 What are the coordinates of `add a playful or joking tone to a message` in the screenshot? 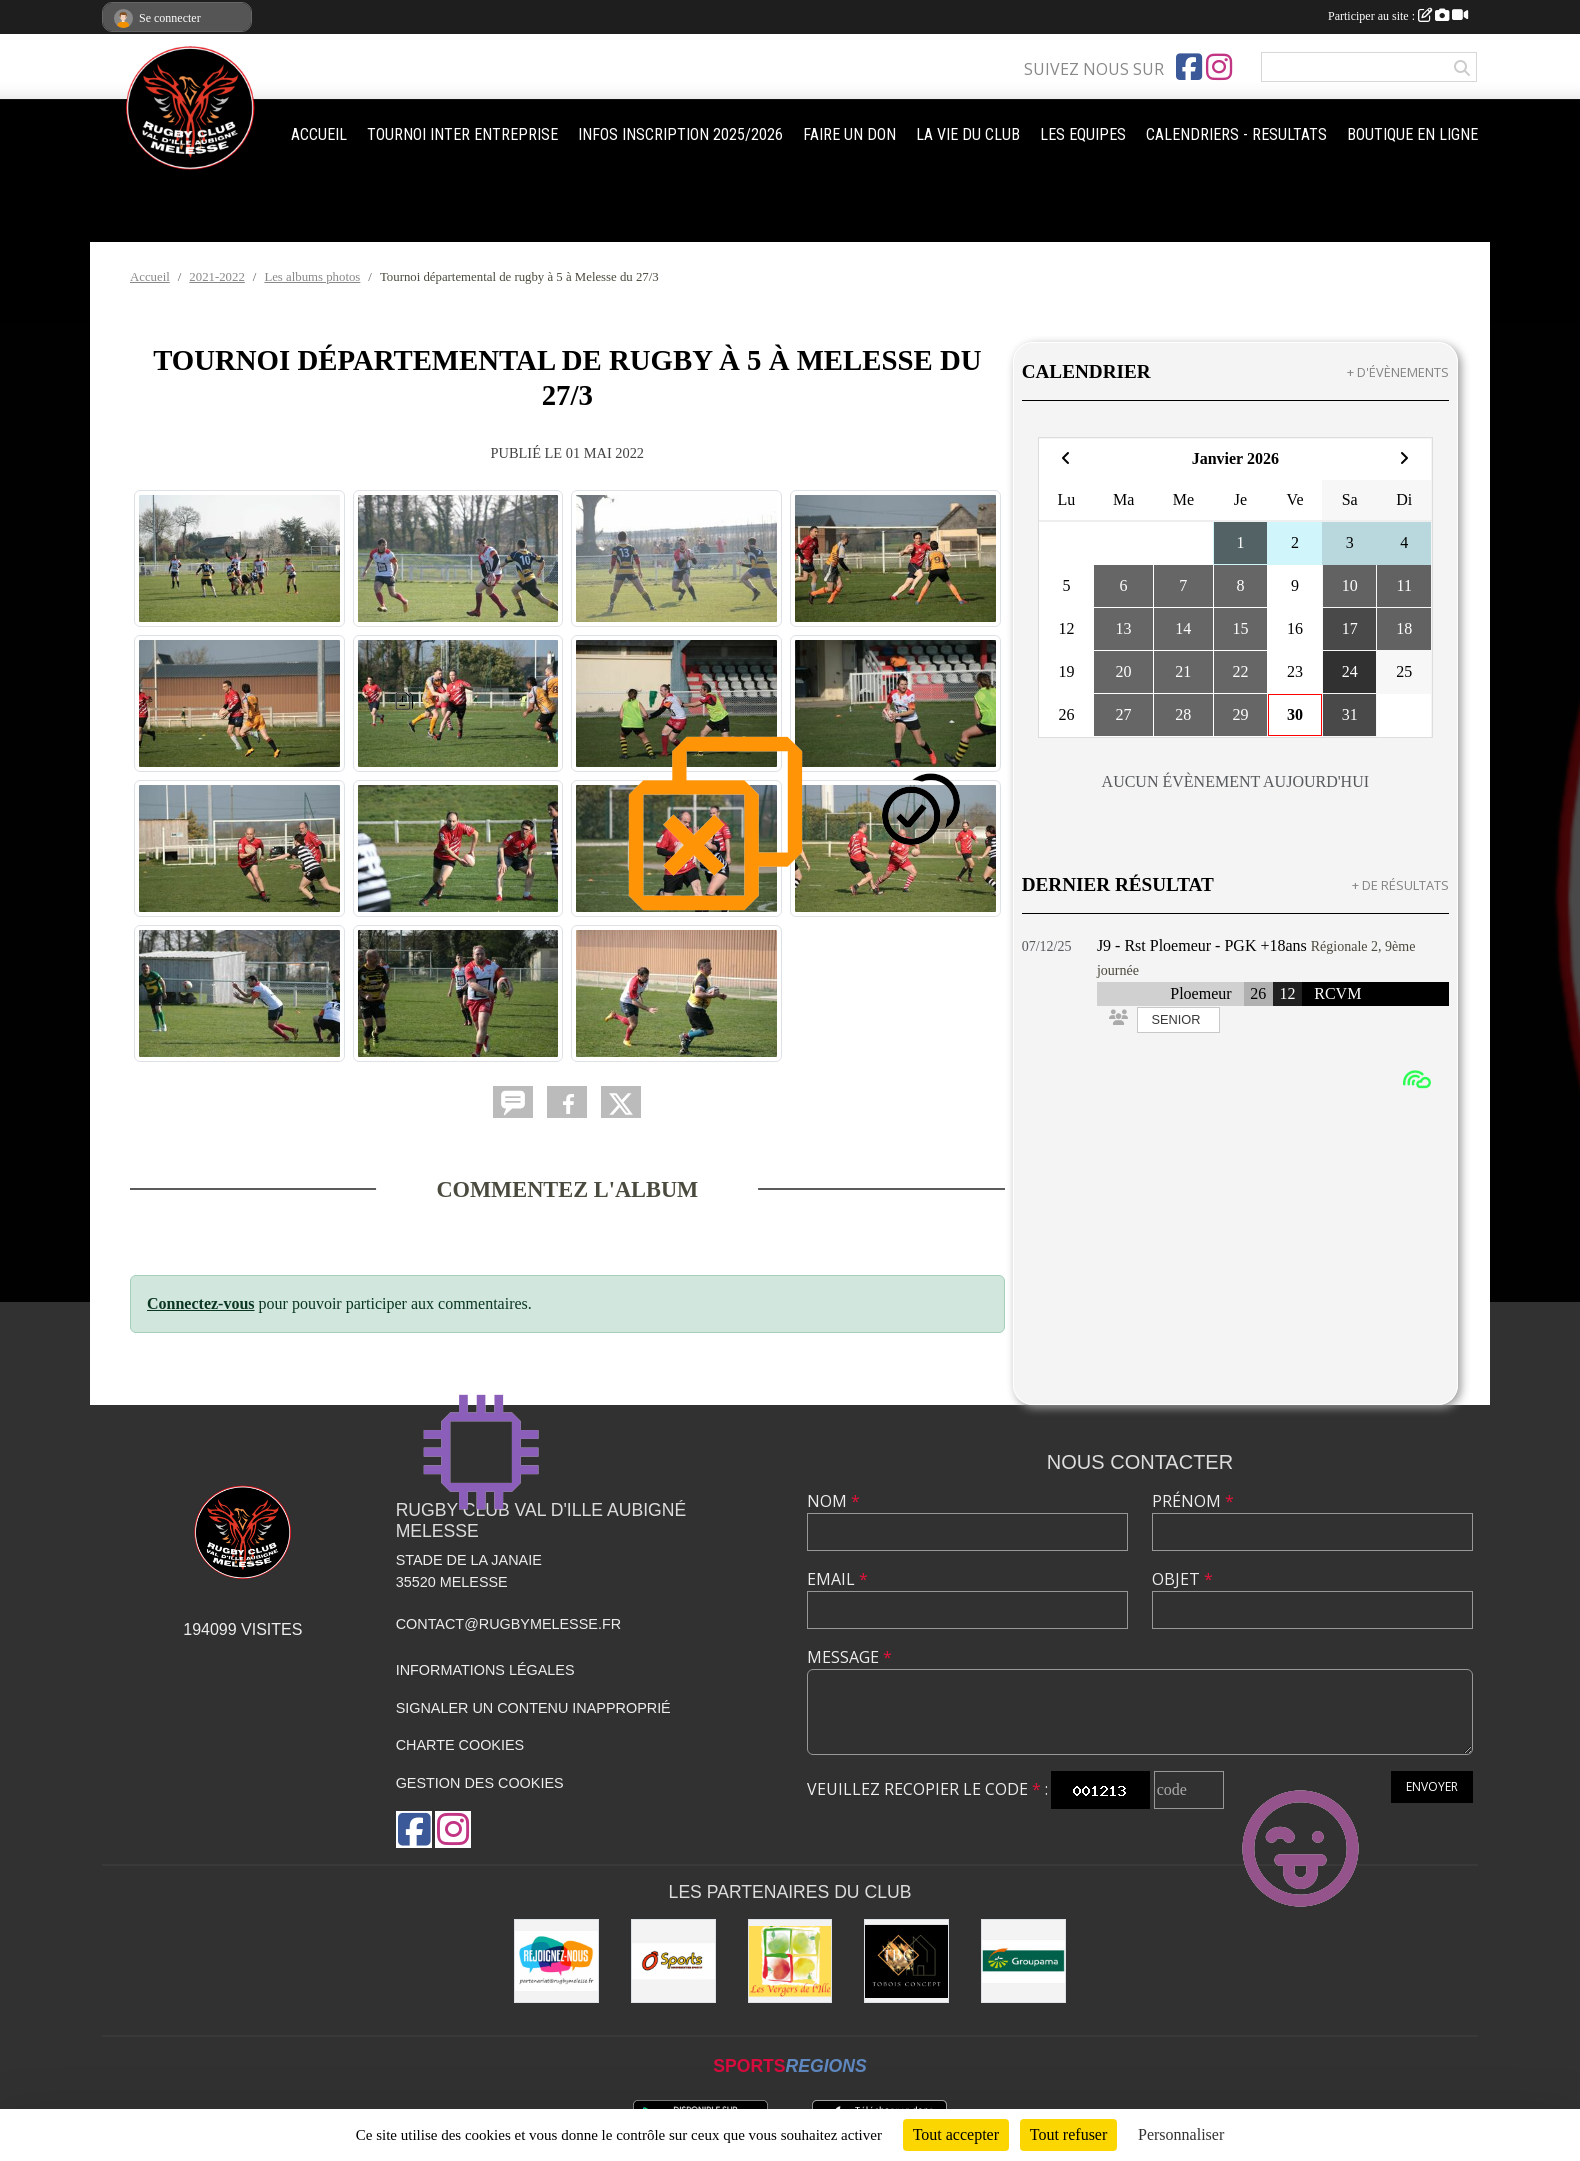 It's located at (1300, 1848).